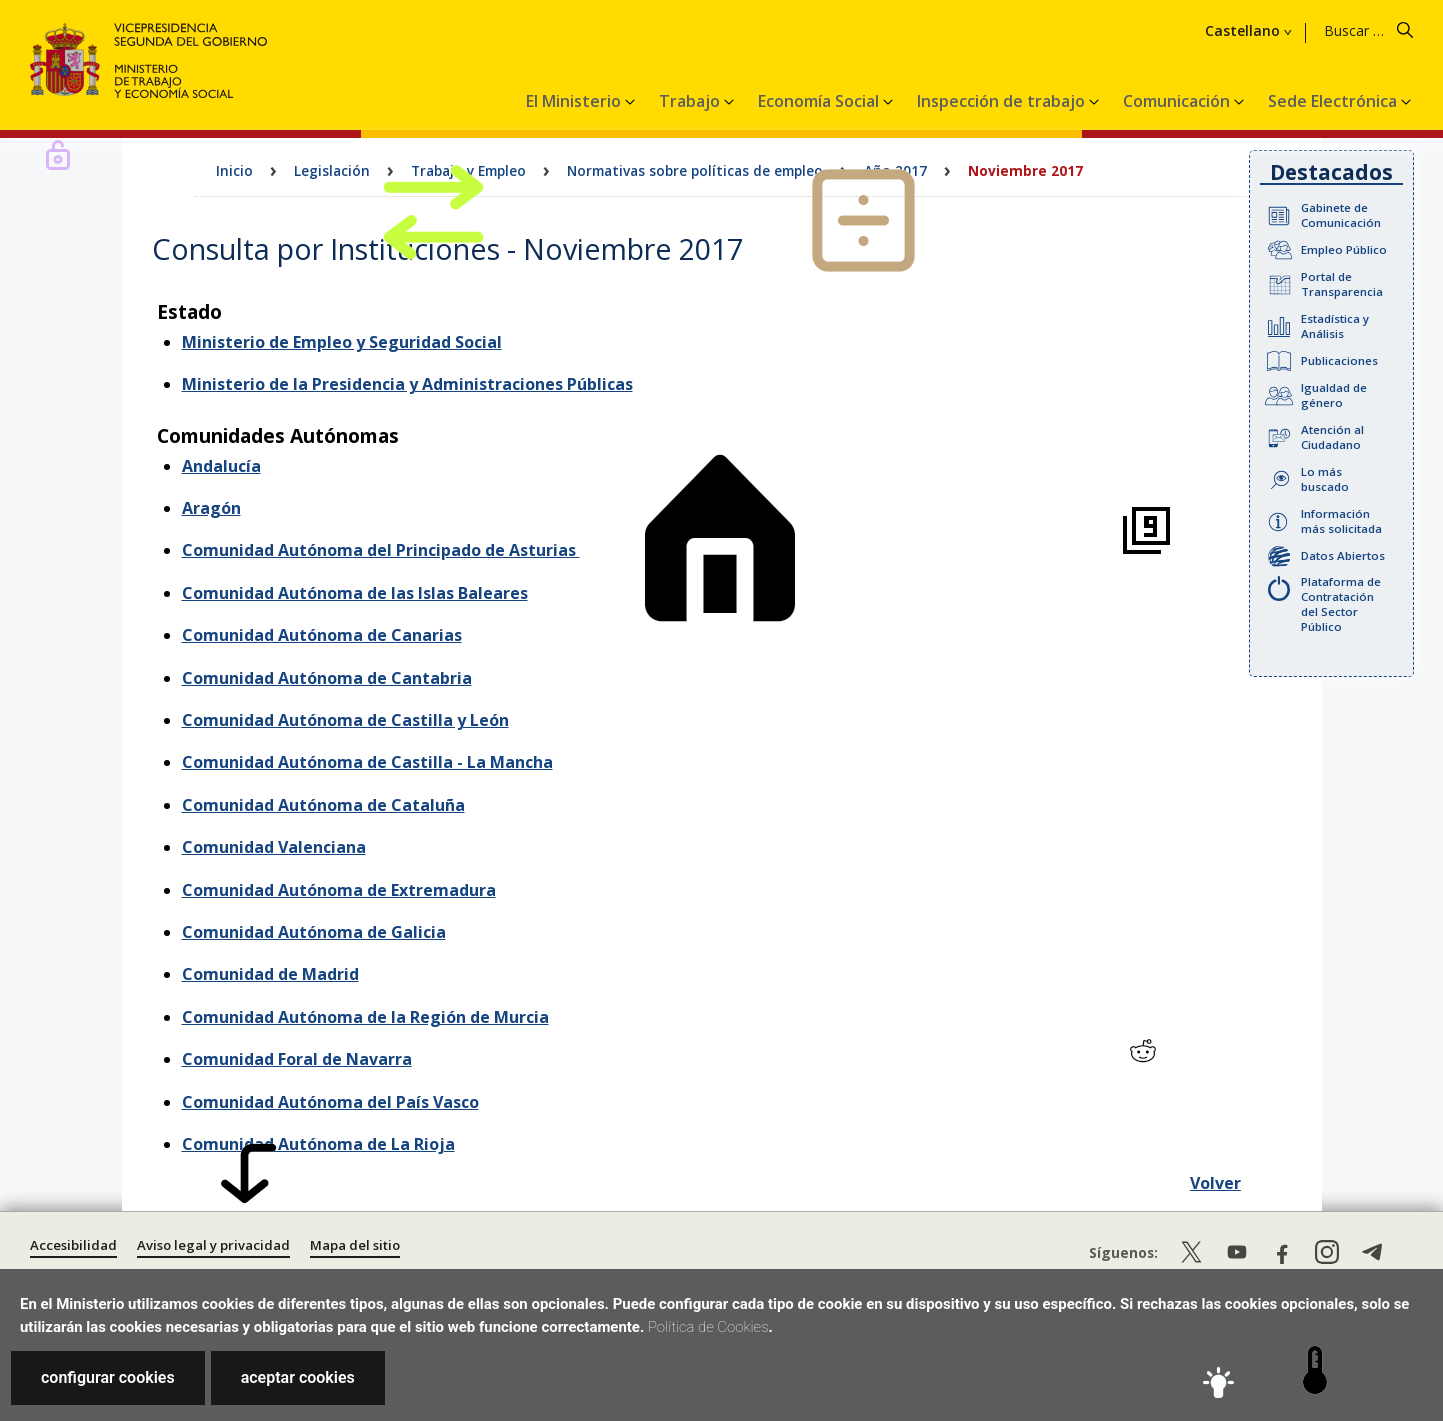  I want to click on go back and down in navigation, so click(248, 1171).